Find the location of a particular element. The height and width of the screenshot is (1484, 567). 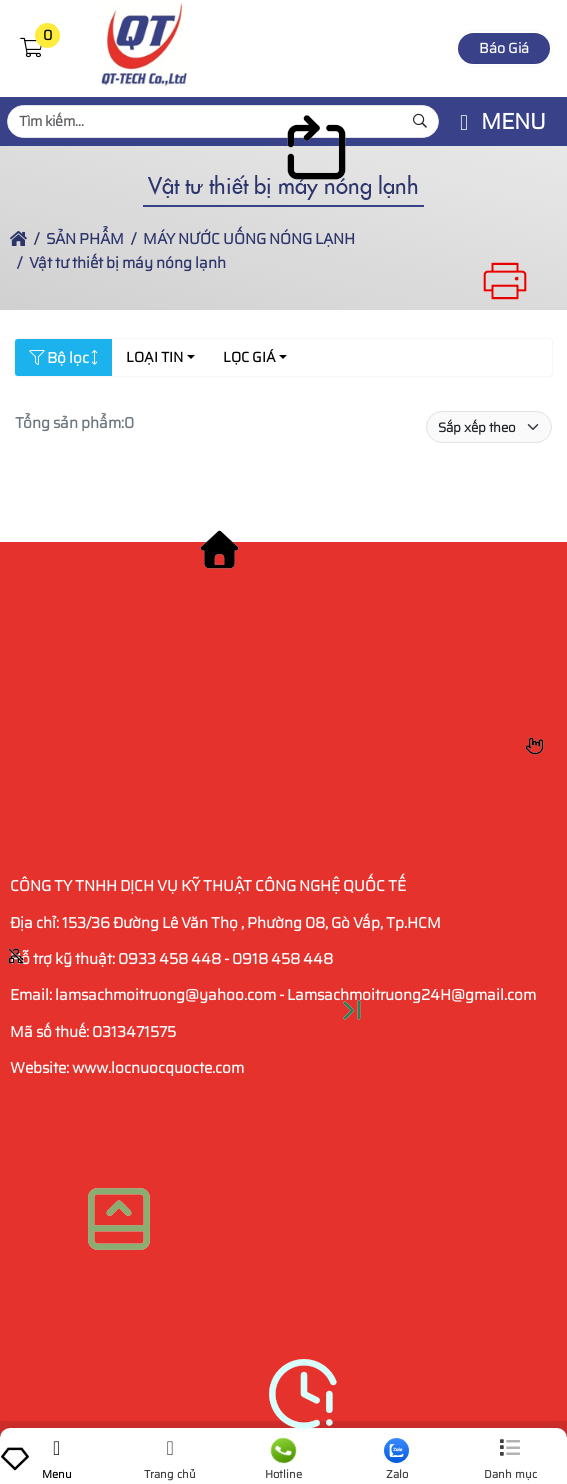

skip to end of content is located at coordinates (352, 1010).